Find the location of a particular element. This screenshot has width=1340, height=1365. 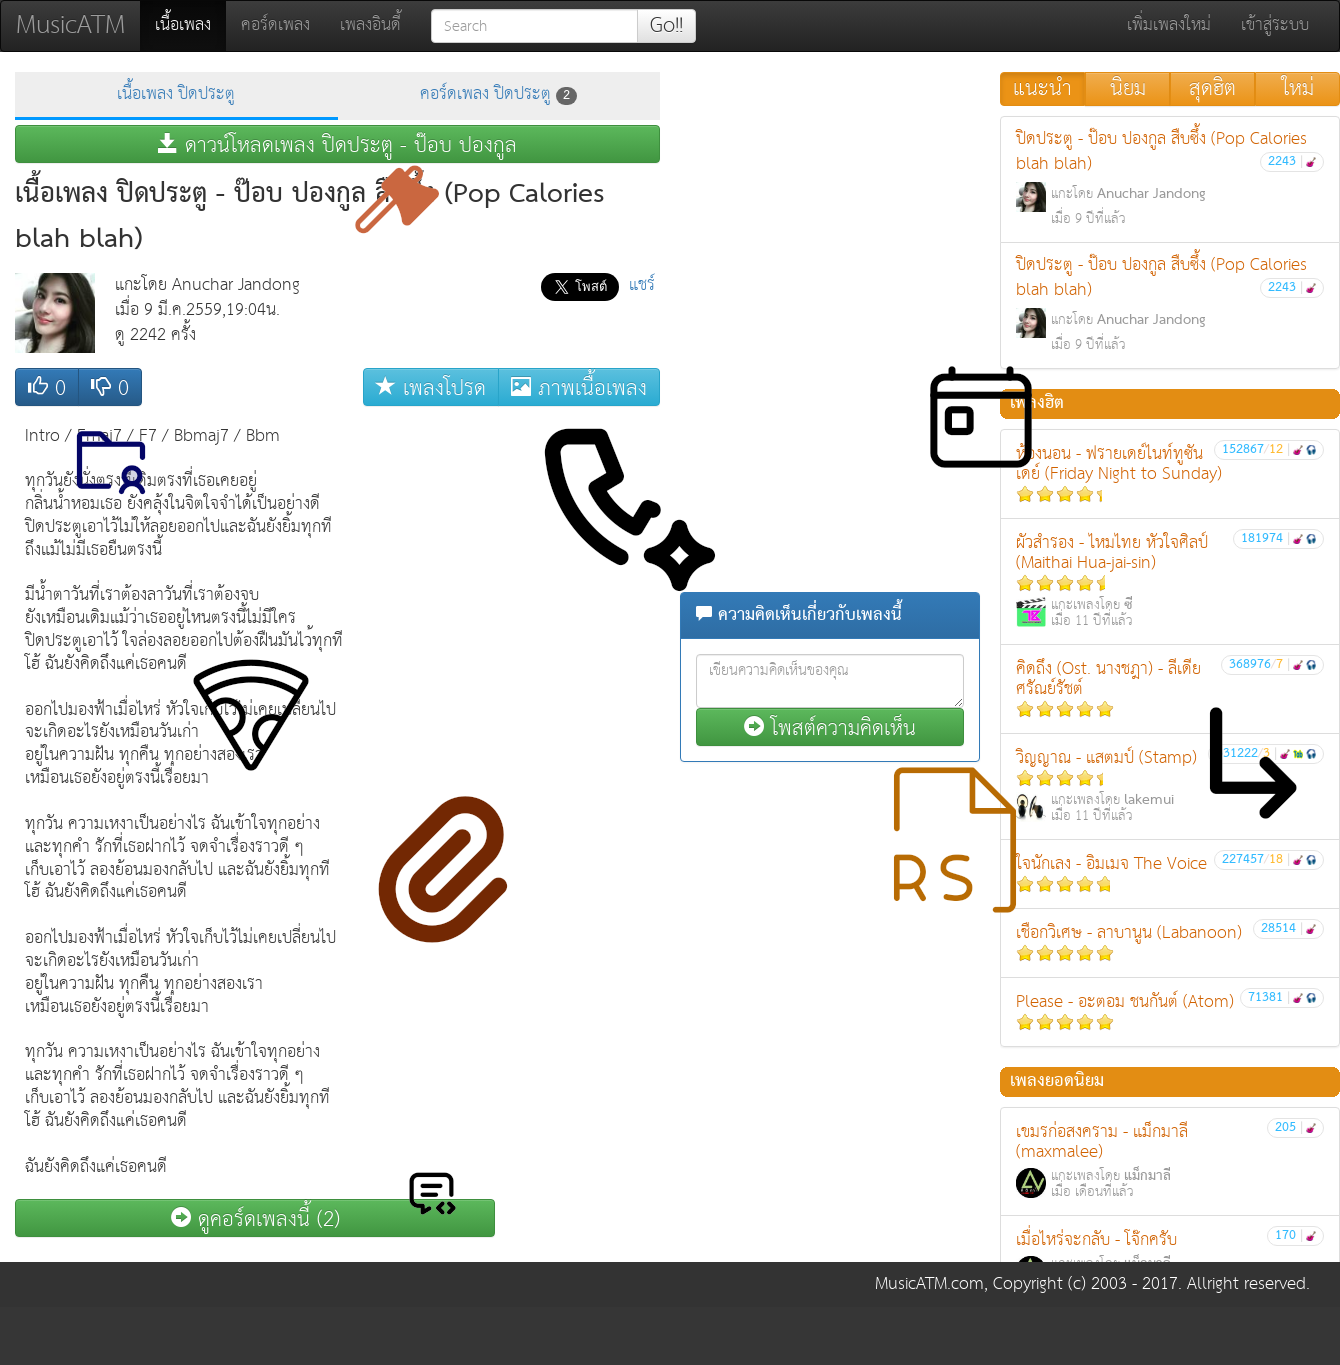

attach a file to your message is located at coordinates (446, 872).